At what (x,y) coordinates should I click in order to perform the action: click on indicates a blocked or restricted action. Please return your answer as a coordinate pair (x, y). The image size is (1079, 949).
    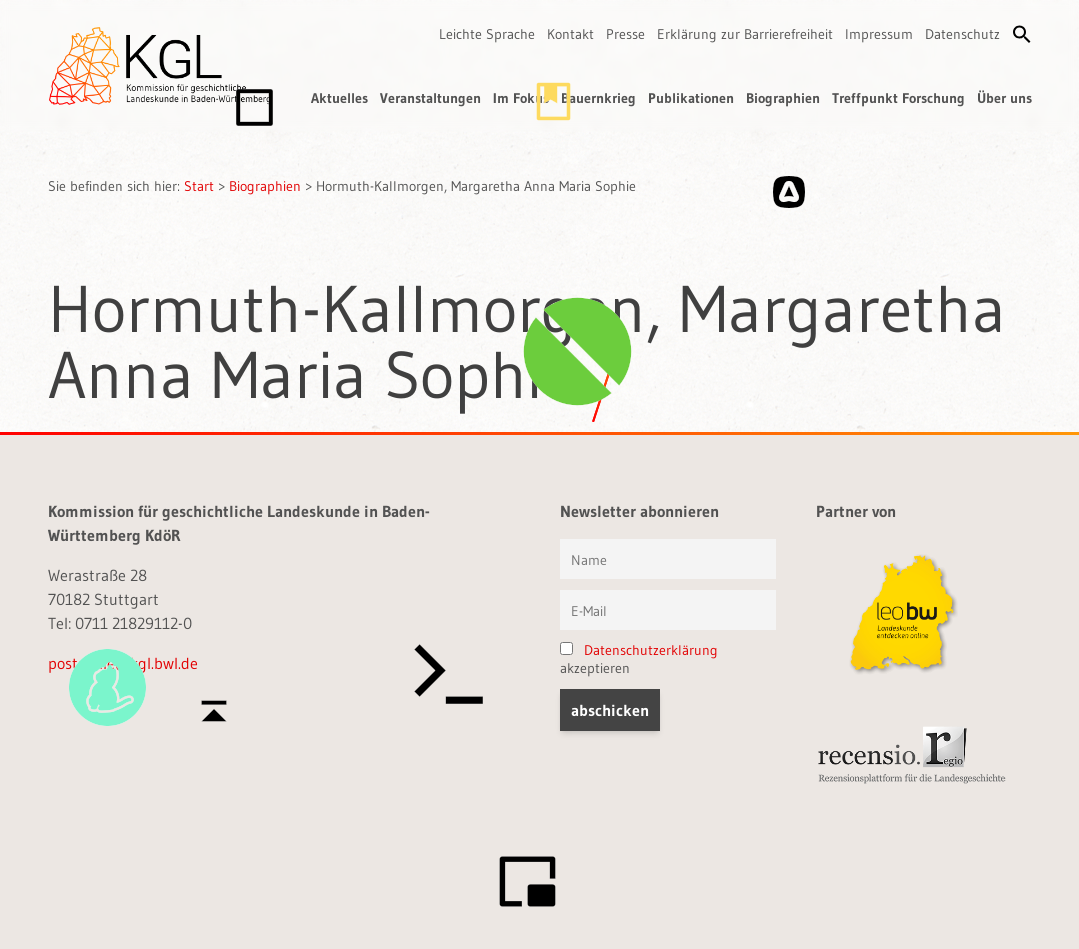
    Looking at the image, I should click on (577, 351).